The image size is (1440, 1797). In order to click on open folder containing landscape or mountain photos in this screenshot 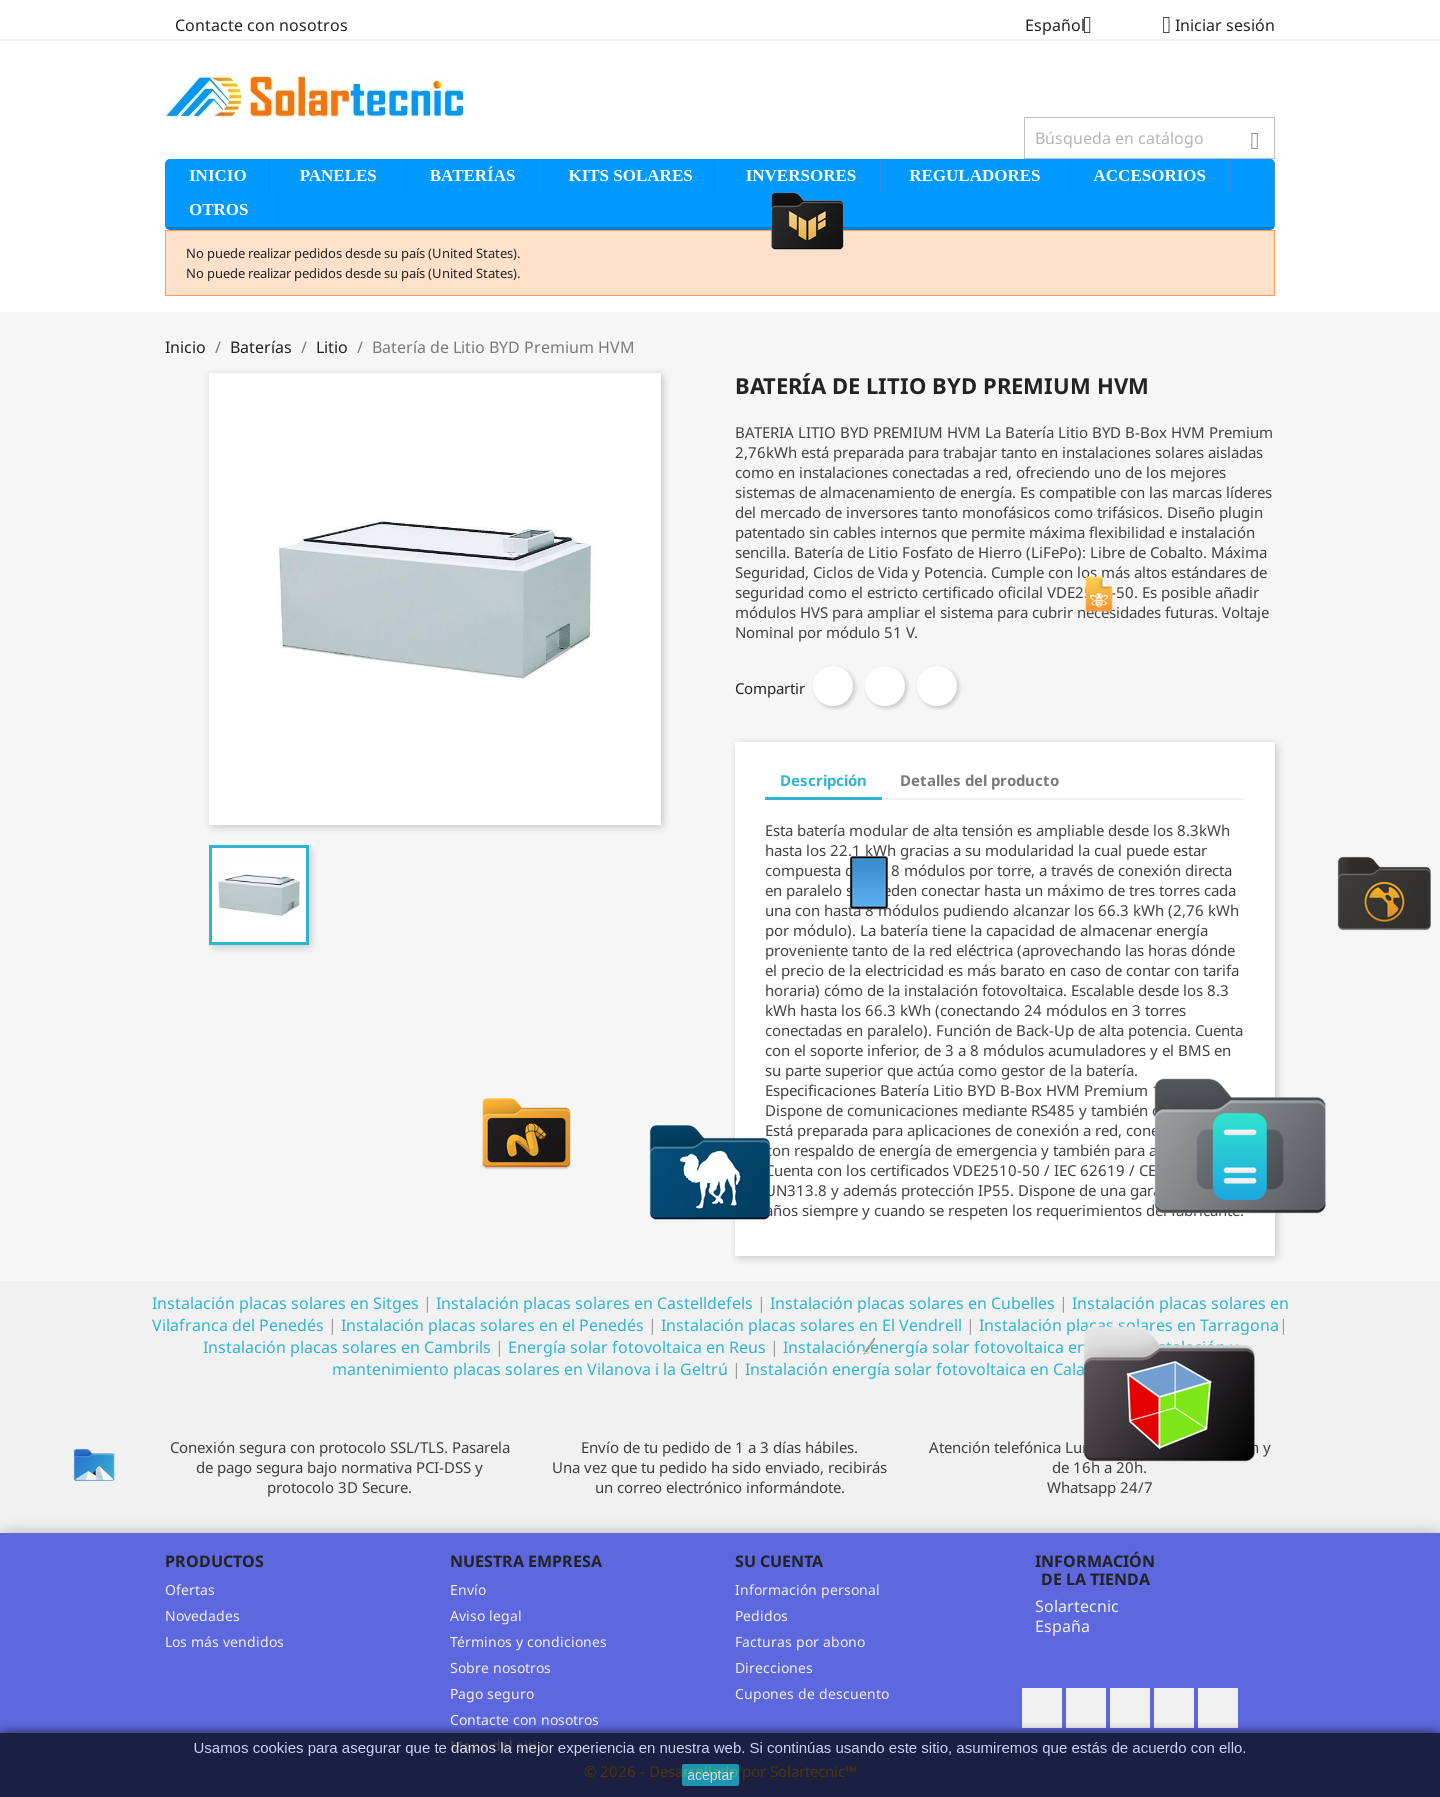, I will do `click(94, 1466)`.